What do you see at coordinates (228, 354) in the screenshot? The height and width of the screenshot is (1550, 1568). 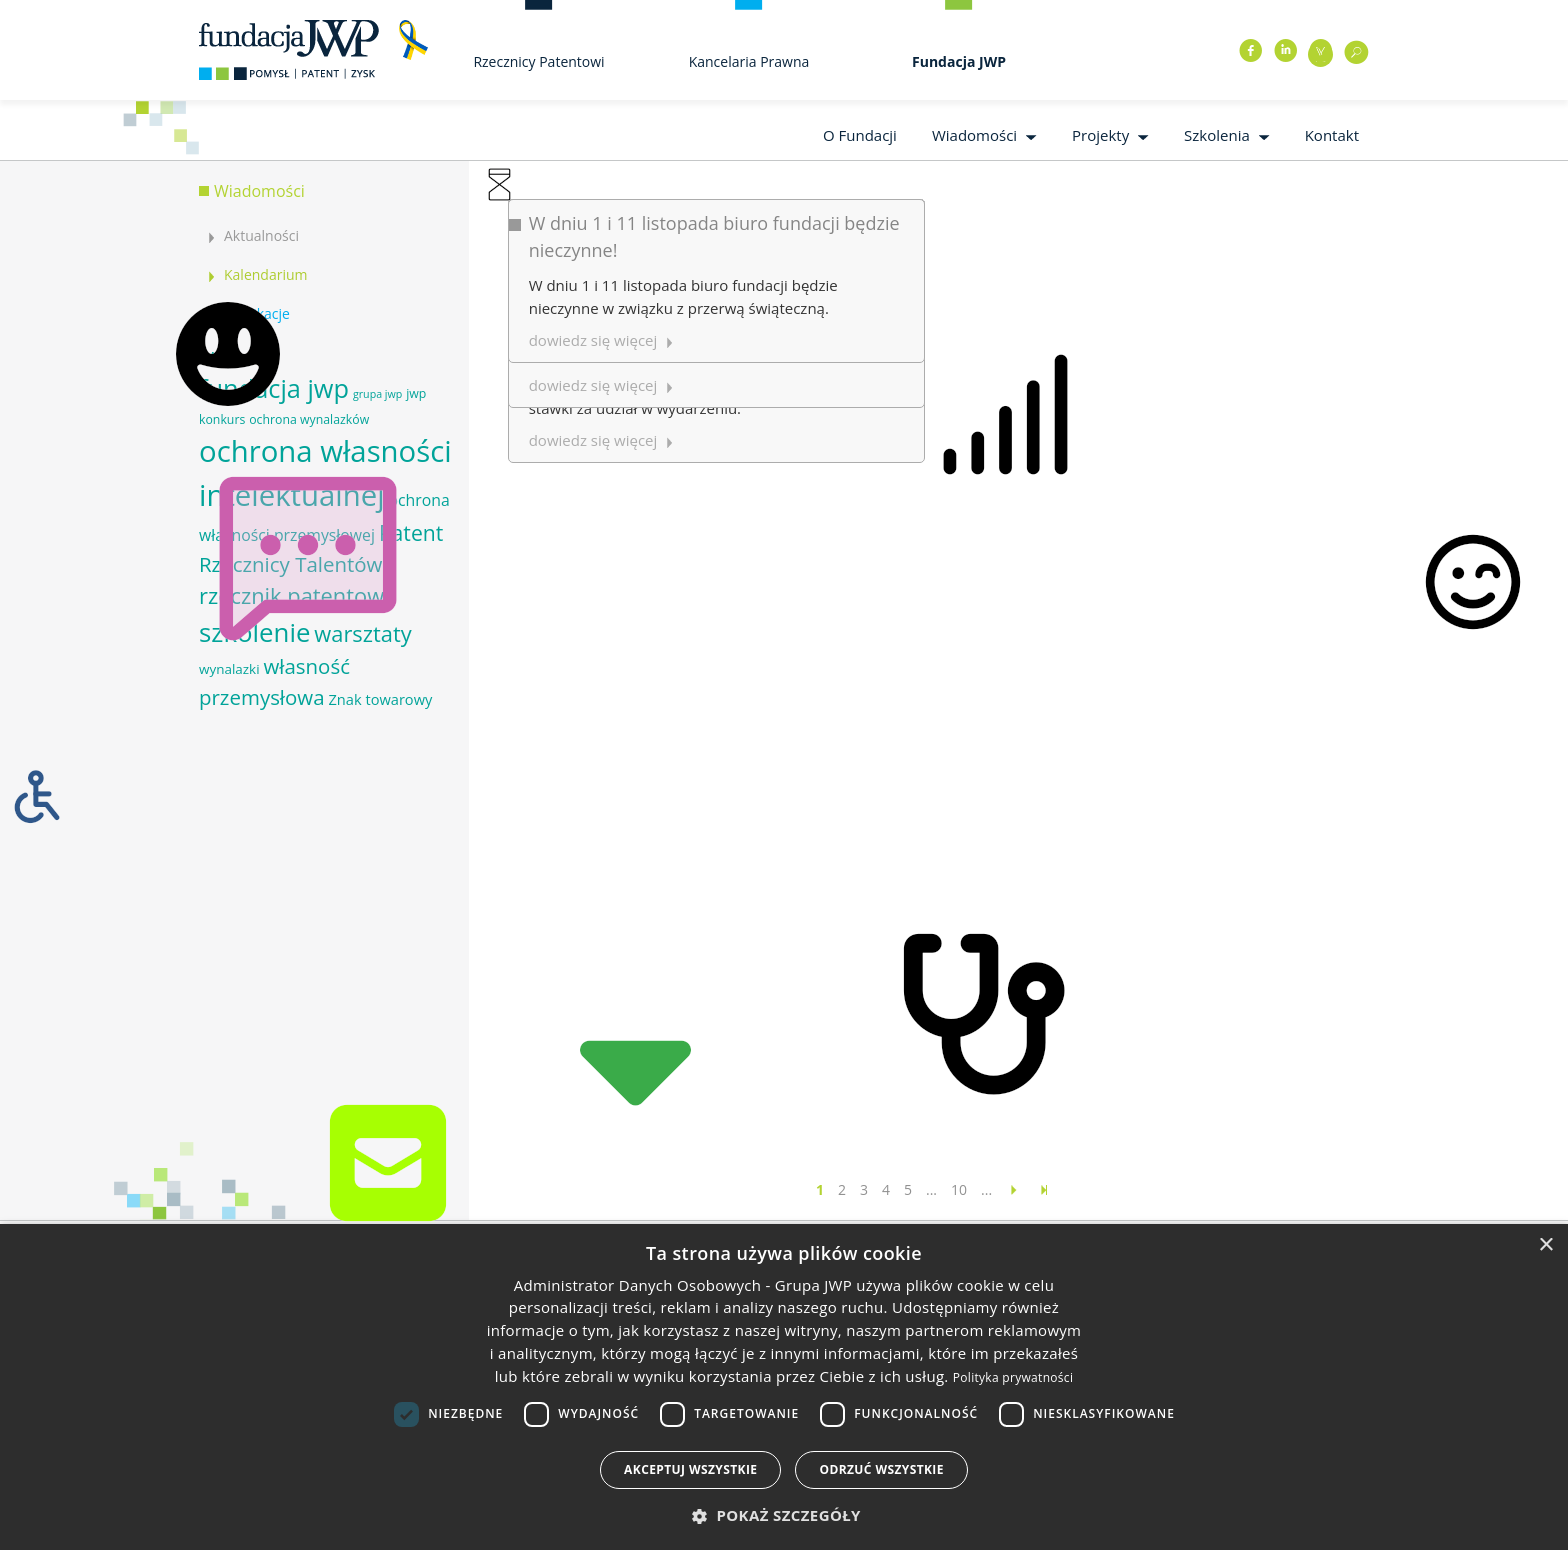 I see `react to a message with a happy emoji` at bounding box center [228, 354].